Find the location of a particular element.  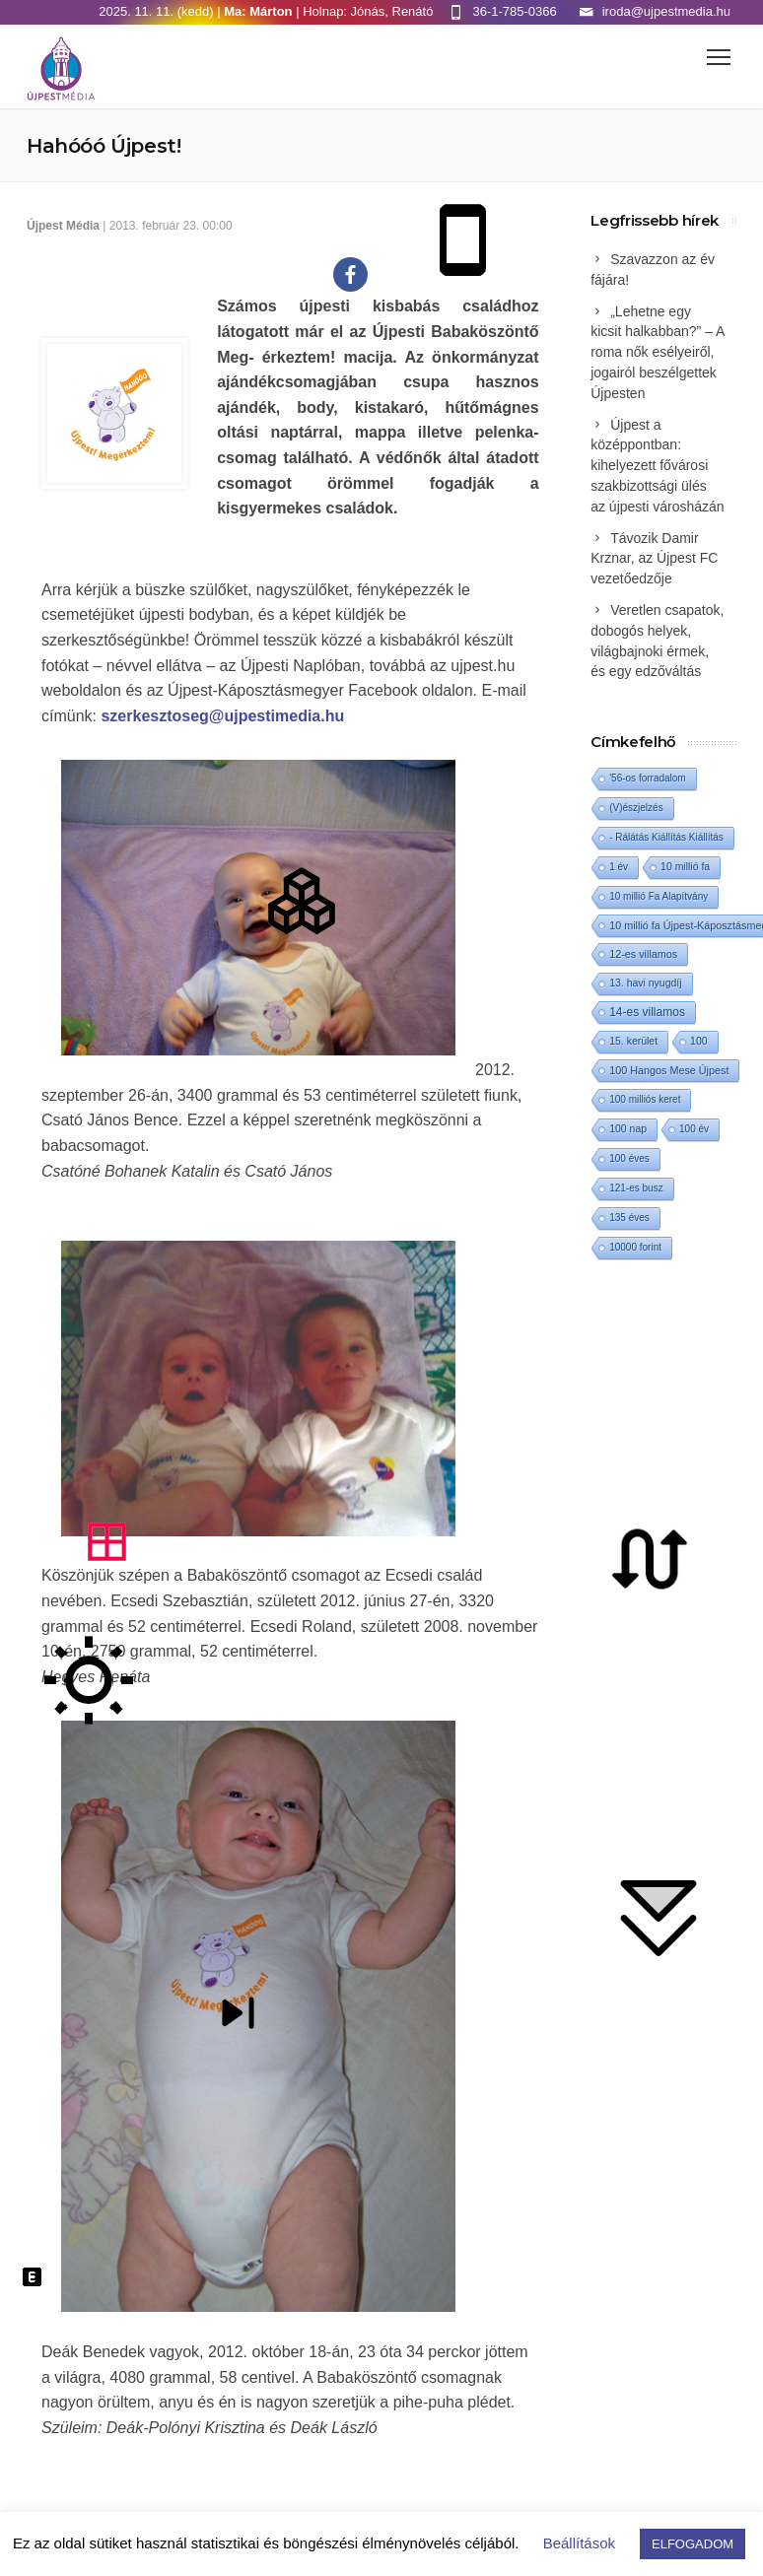

expand content or show more items below is located at coordinates (659, 1915).